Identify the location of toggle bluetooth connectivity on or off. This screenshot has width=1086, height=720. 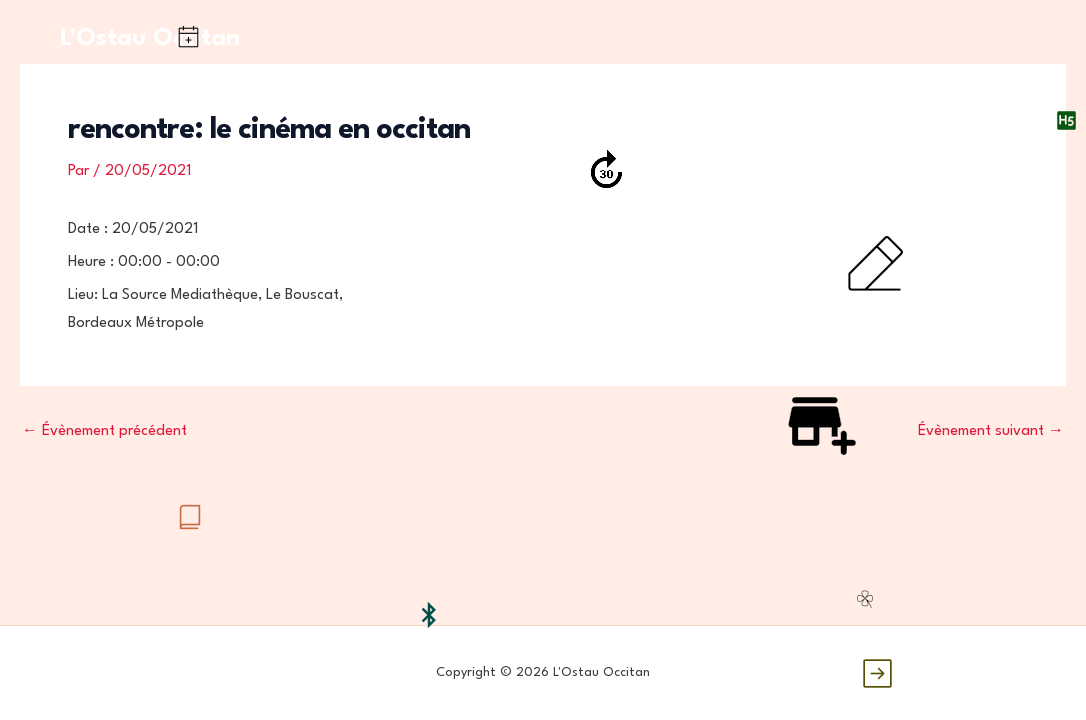
(429, 615).